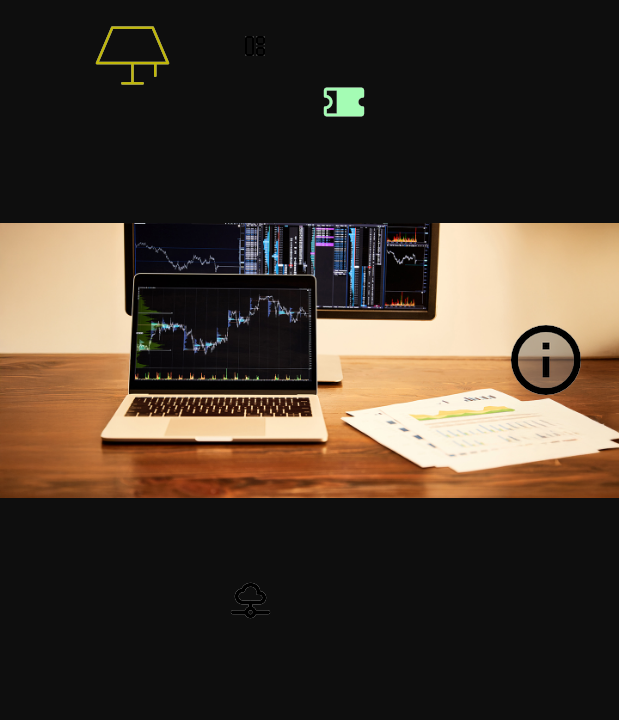  Describe the element at coordinates (132, 55) in the screenshot. I see `toggle desk lamp or reading light` at that location.